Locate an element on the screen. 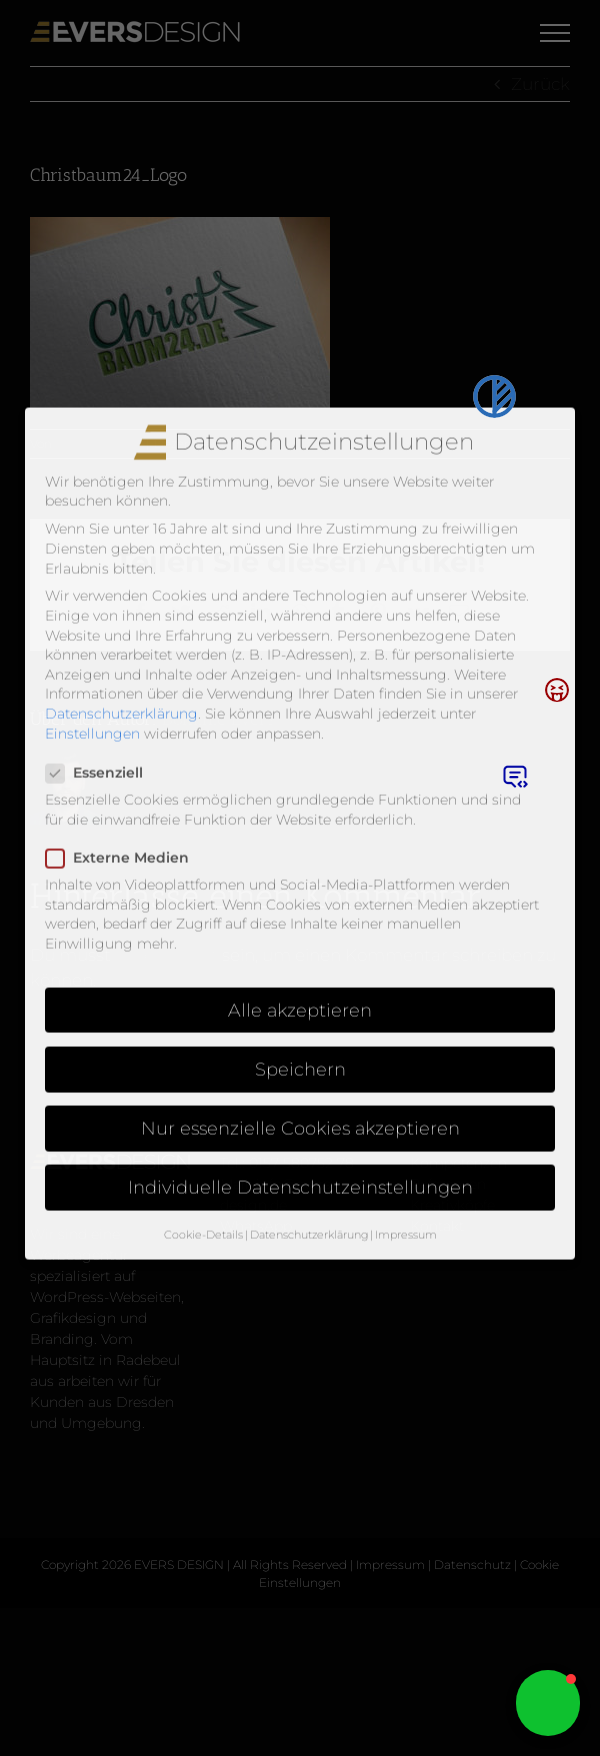 This screenshot has height=1756, width=600. view code snippets in messages is located at coordinates (515, 776).